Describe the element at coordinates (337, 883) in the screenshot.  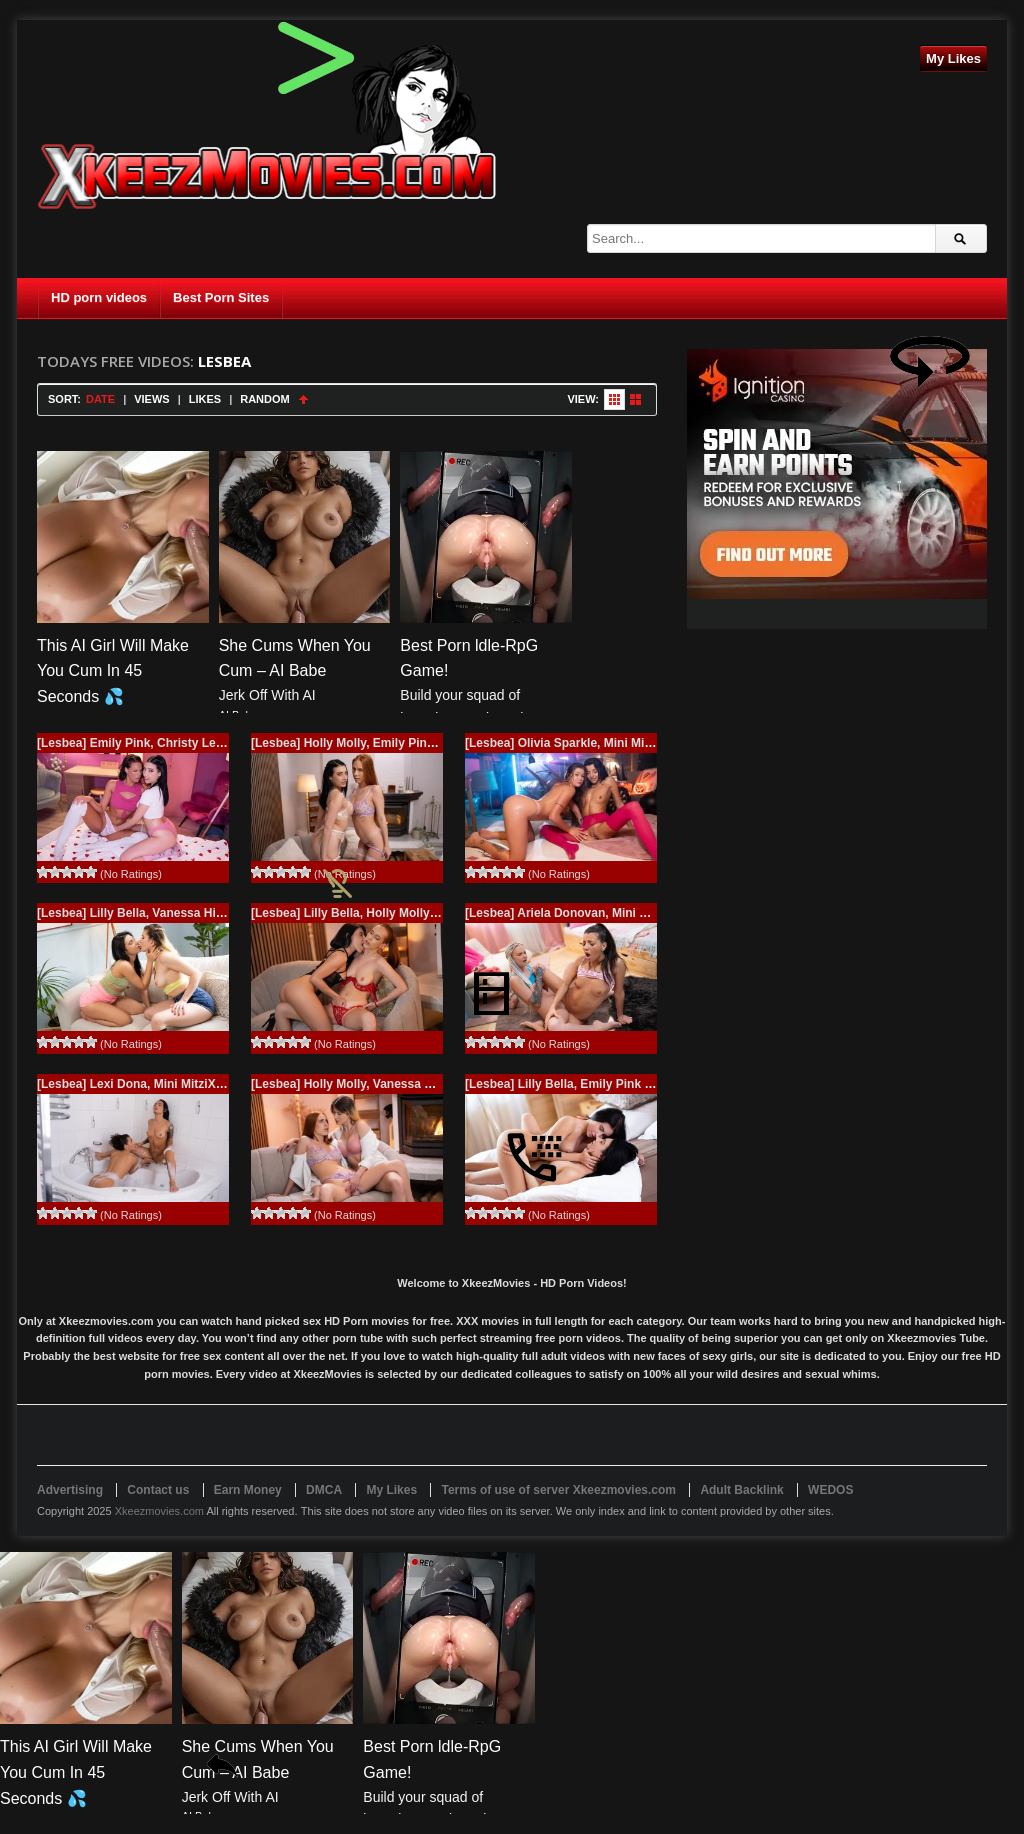
I see `turn off lights or disable lighting` at that location.